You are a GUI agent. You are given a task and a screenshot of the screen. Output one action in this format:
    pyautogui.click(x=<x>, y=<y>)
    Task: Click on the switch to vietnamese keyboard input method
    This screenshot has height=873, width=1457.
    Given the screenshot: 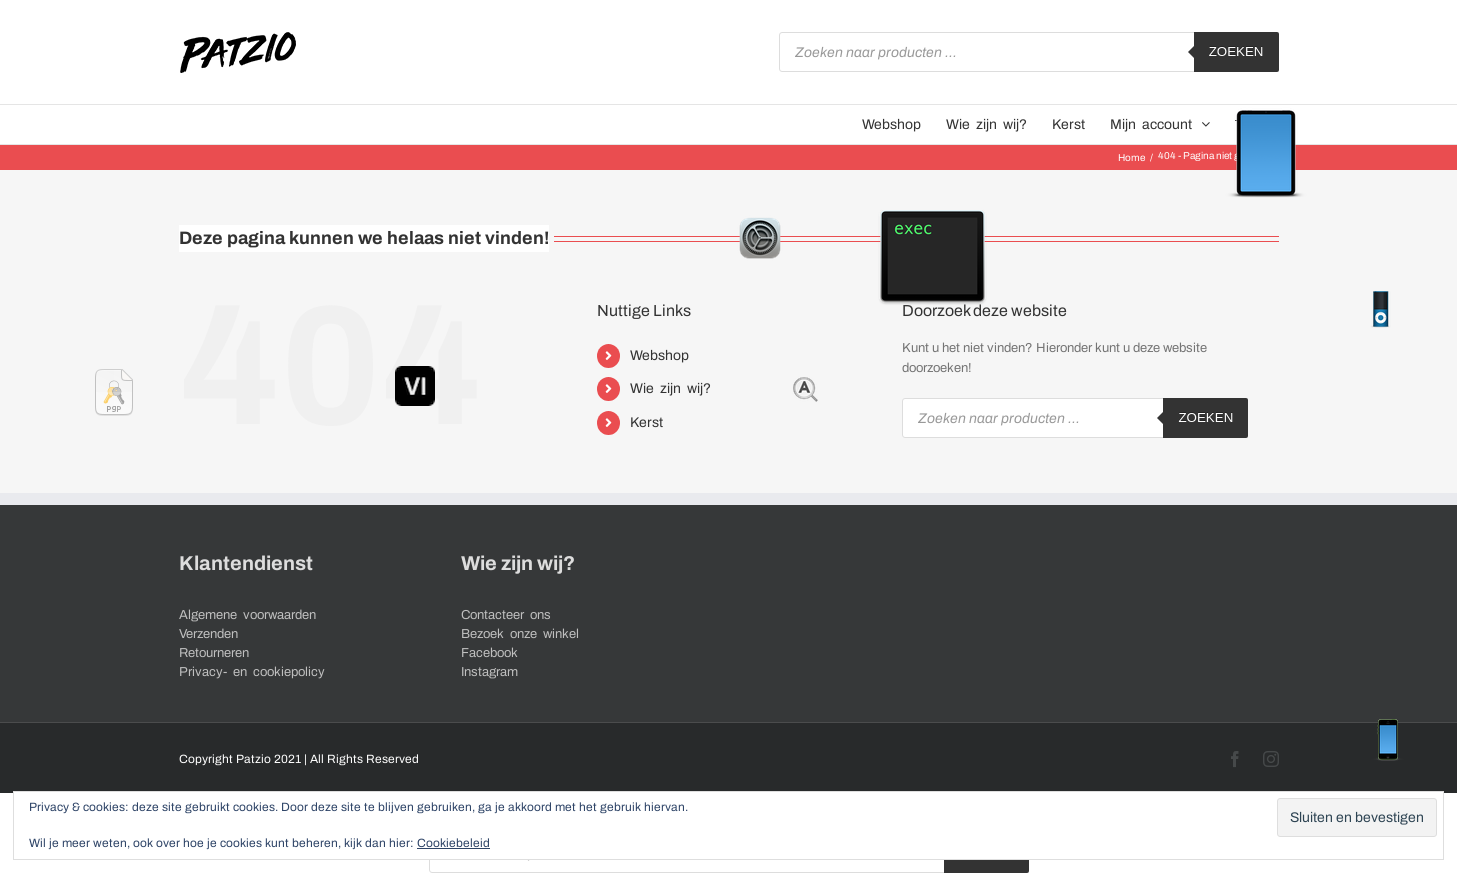 What is the action you would take?
    pyautogui.click(x=415, y=386)
    